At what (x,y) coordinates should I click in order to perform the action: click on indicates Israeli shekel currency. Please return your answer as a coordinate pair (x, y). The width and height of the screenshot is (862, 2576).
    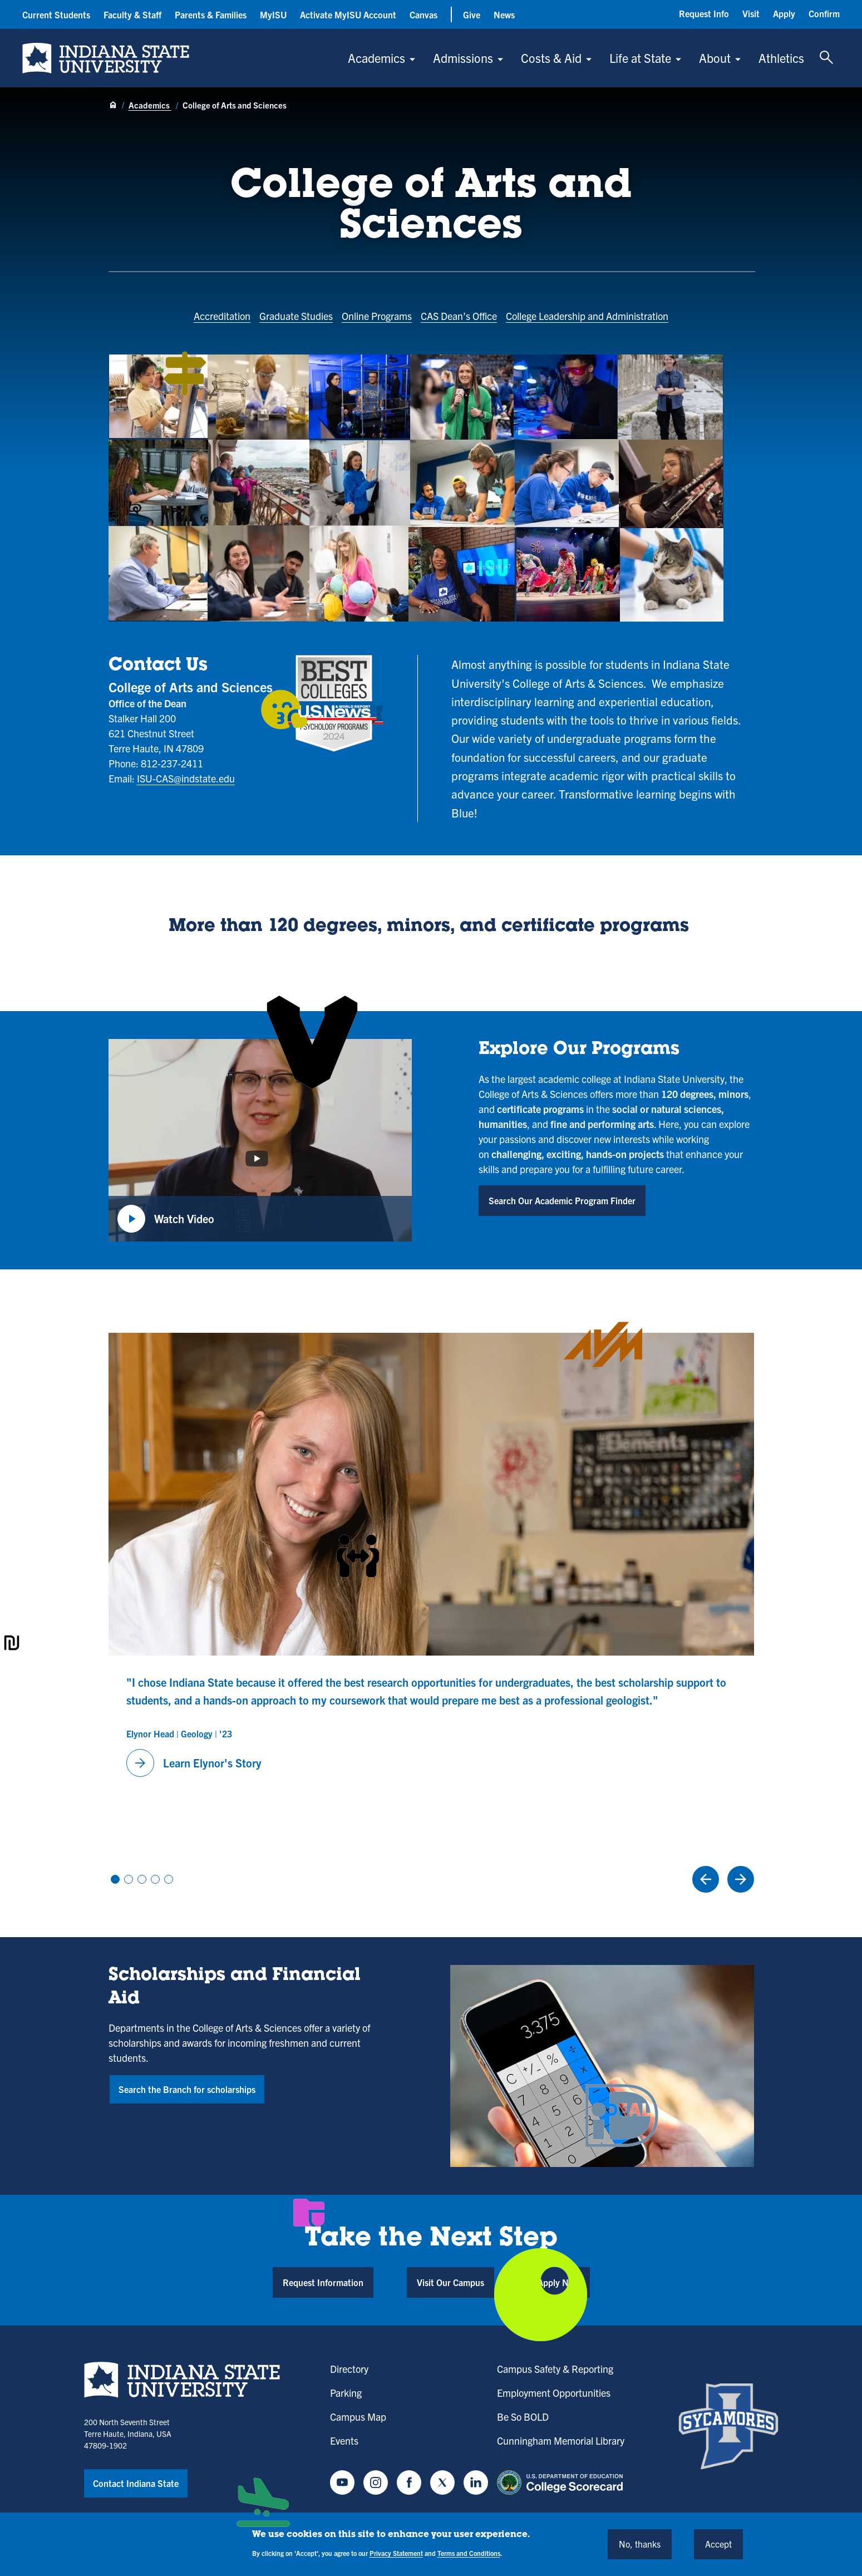
    Looking at the image, I should click on (12, 1643).